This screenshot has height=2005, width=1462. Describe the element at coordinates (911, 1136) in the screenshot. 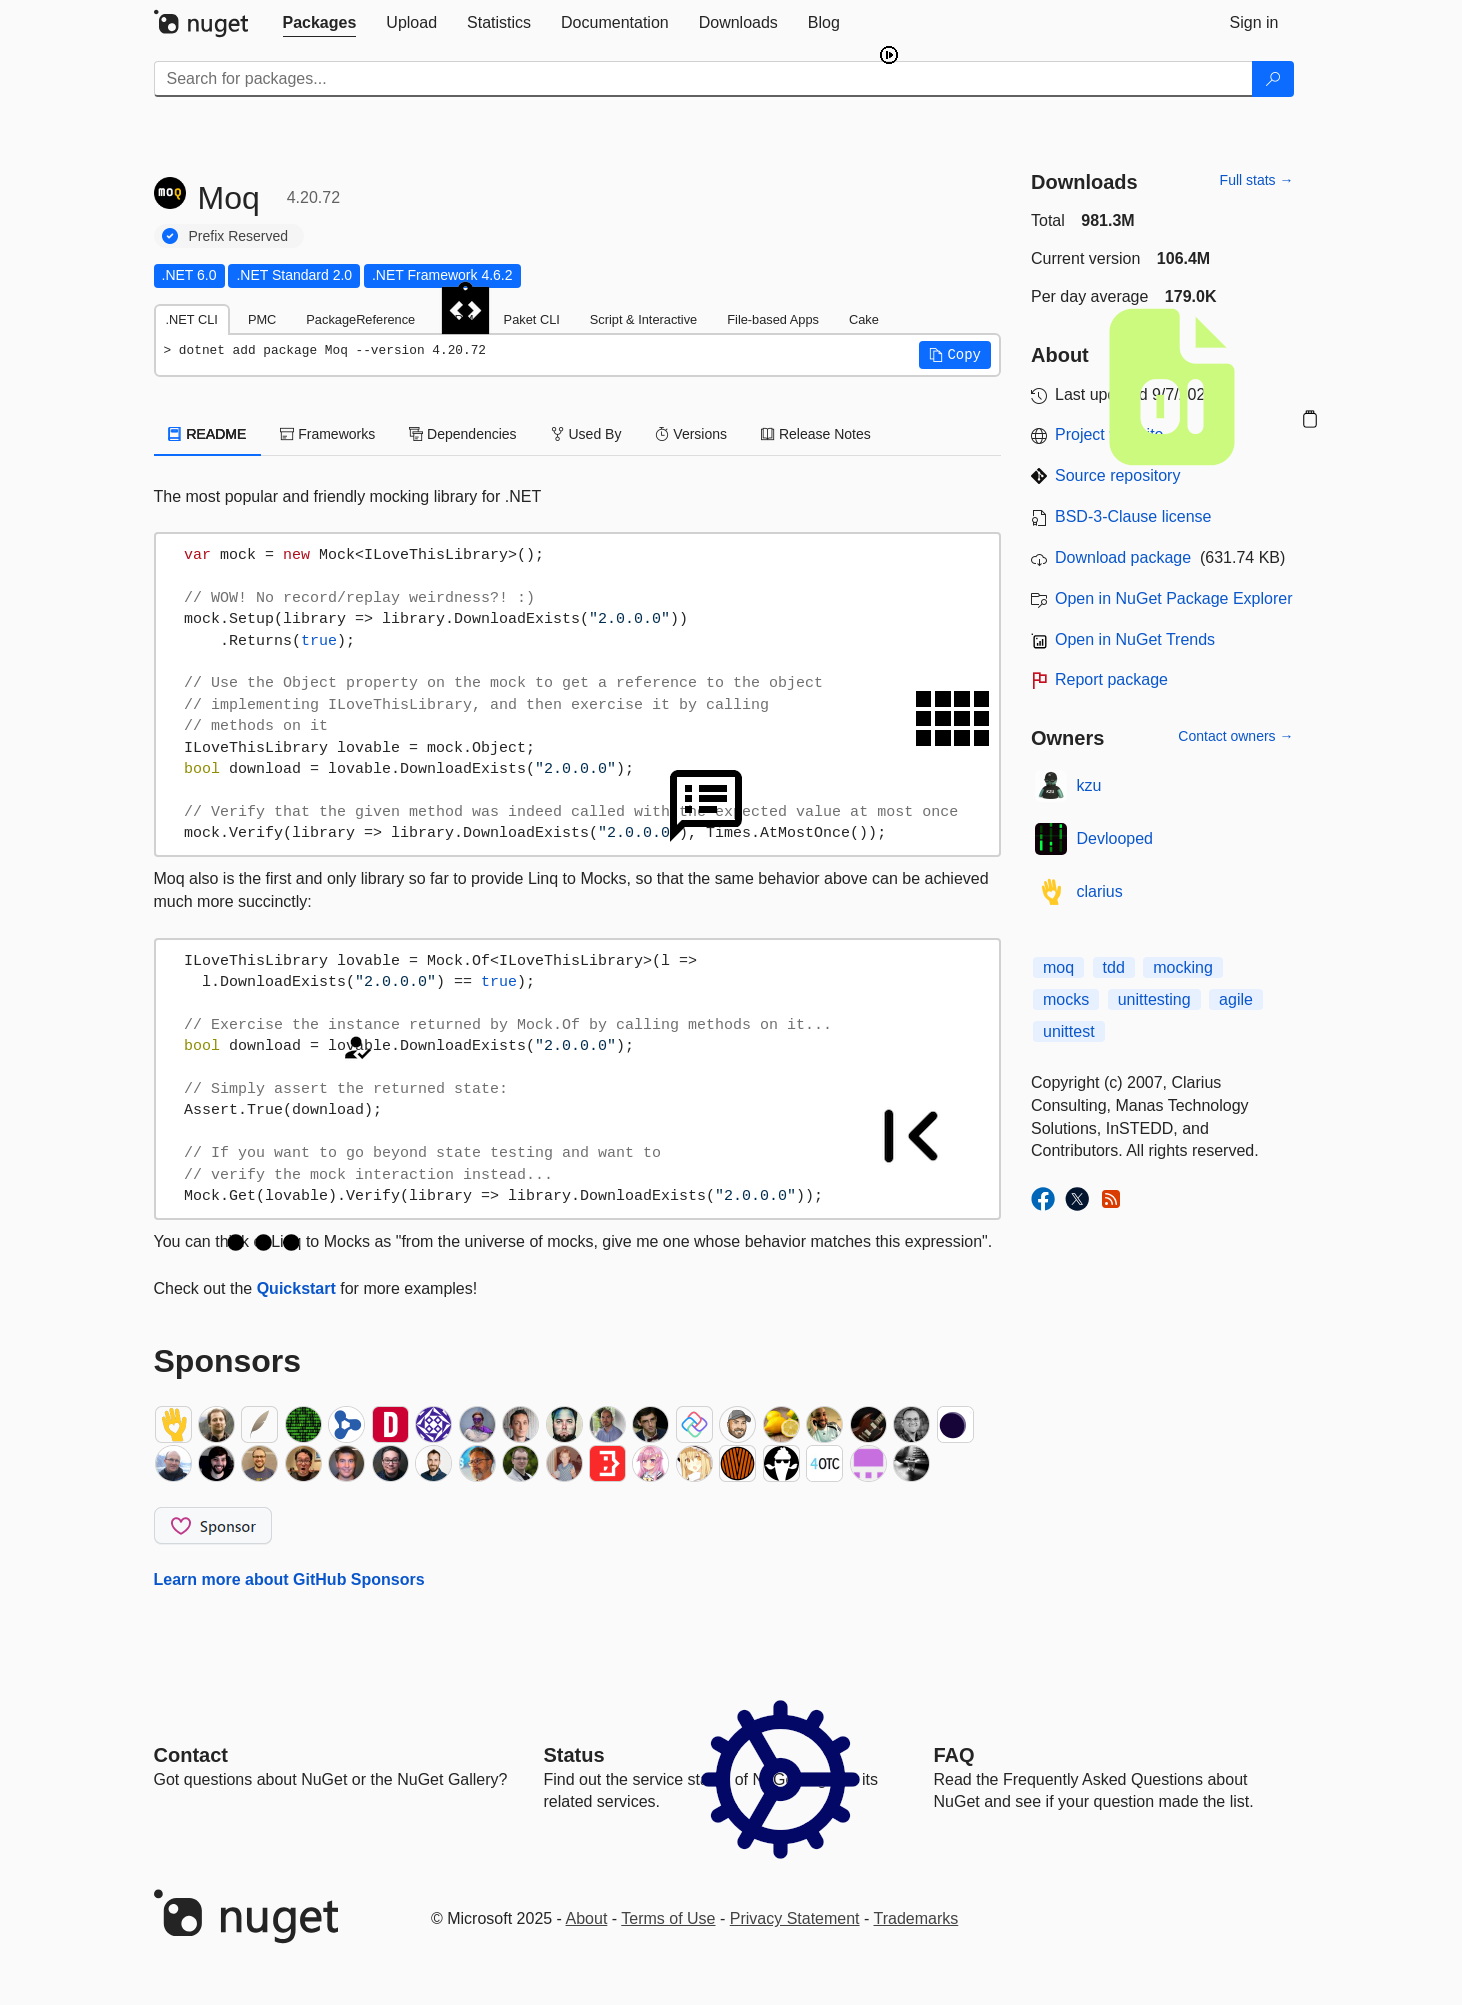

I see `go to first page` at that location.